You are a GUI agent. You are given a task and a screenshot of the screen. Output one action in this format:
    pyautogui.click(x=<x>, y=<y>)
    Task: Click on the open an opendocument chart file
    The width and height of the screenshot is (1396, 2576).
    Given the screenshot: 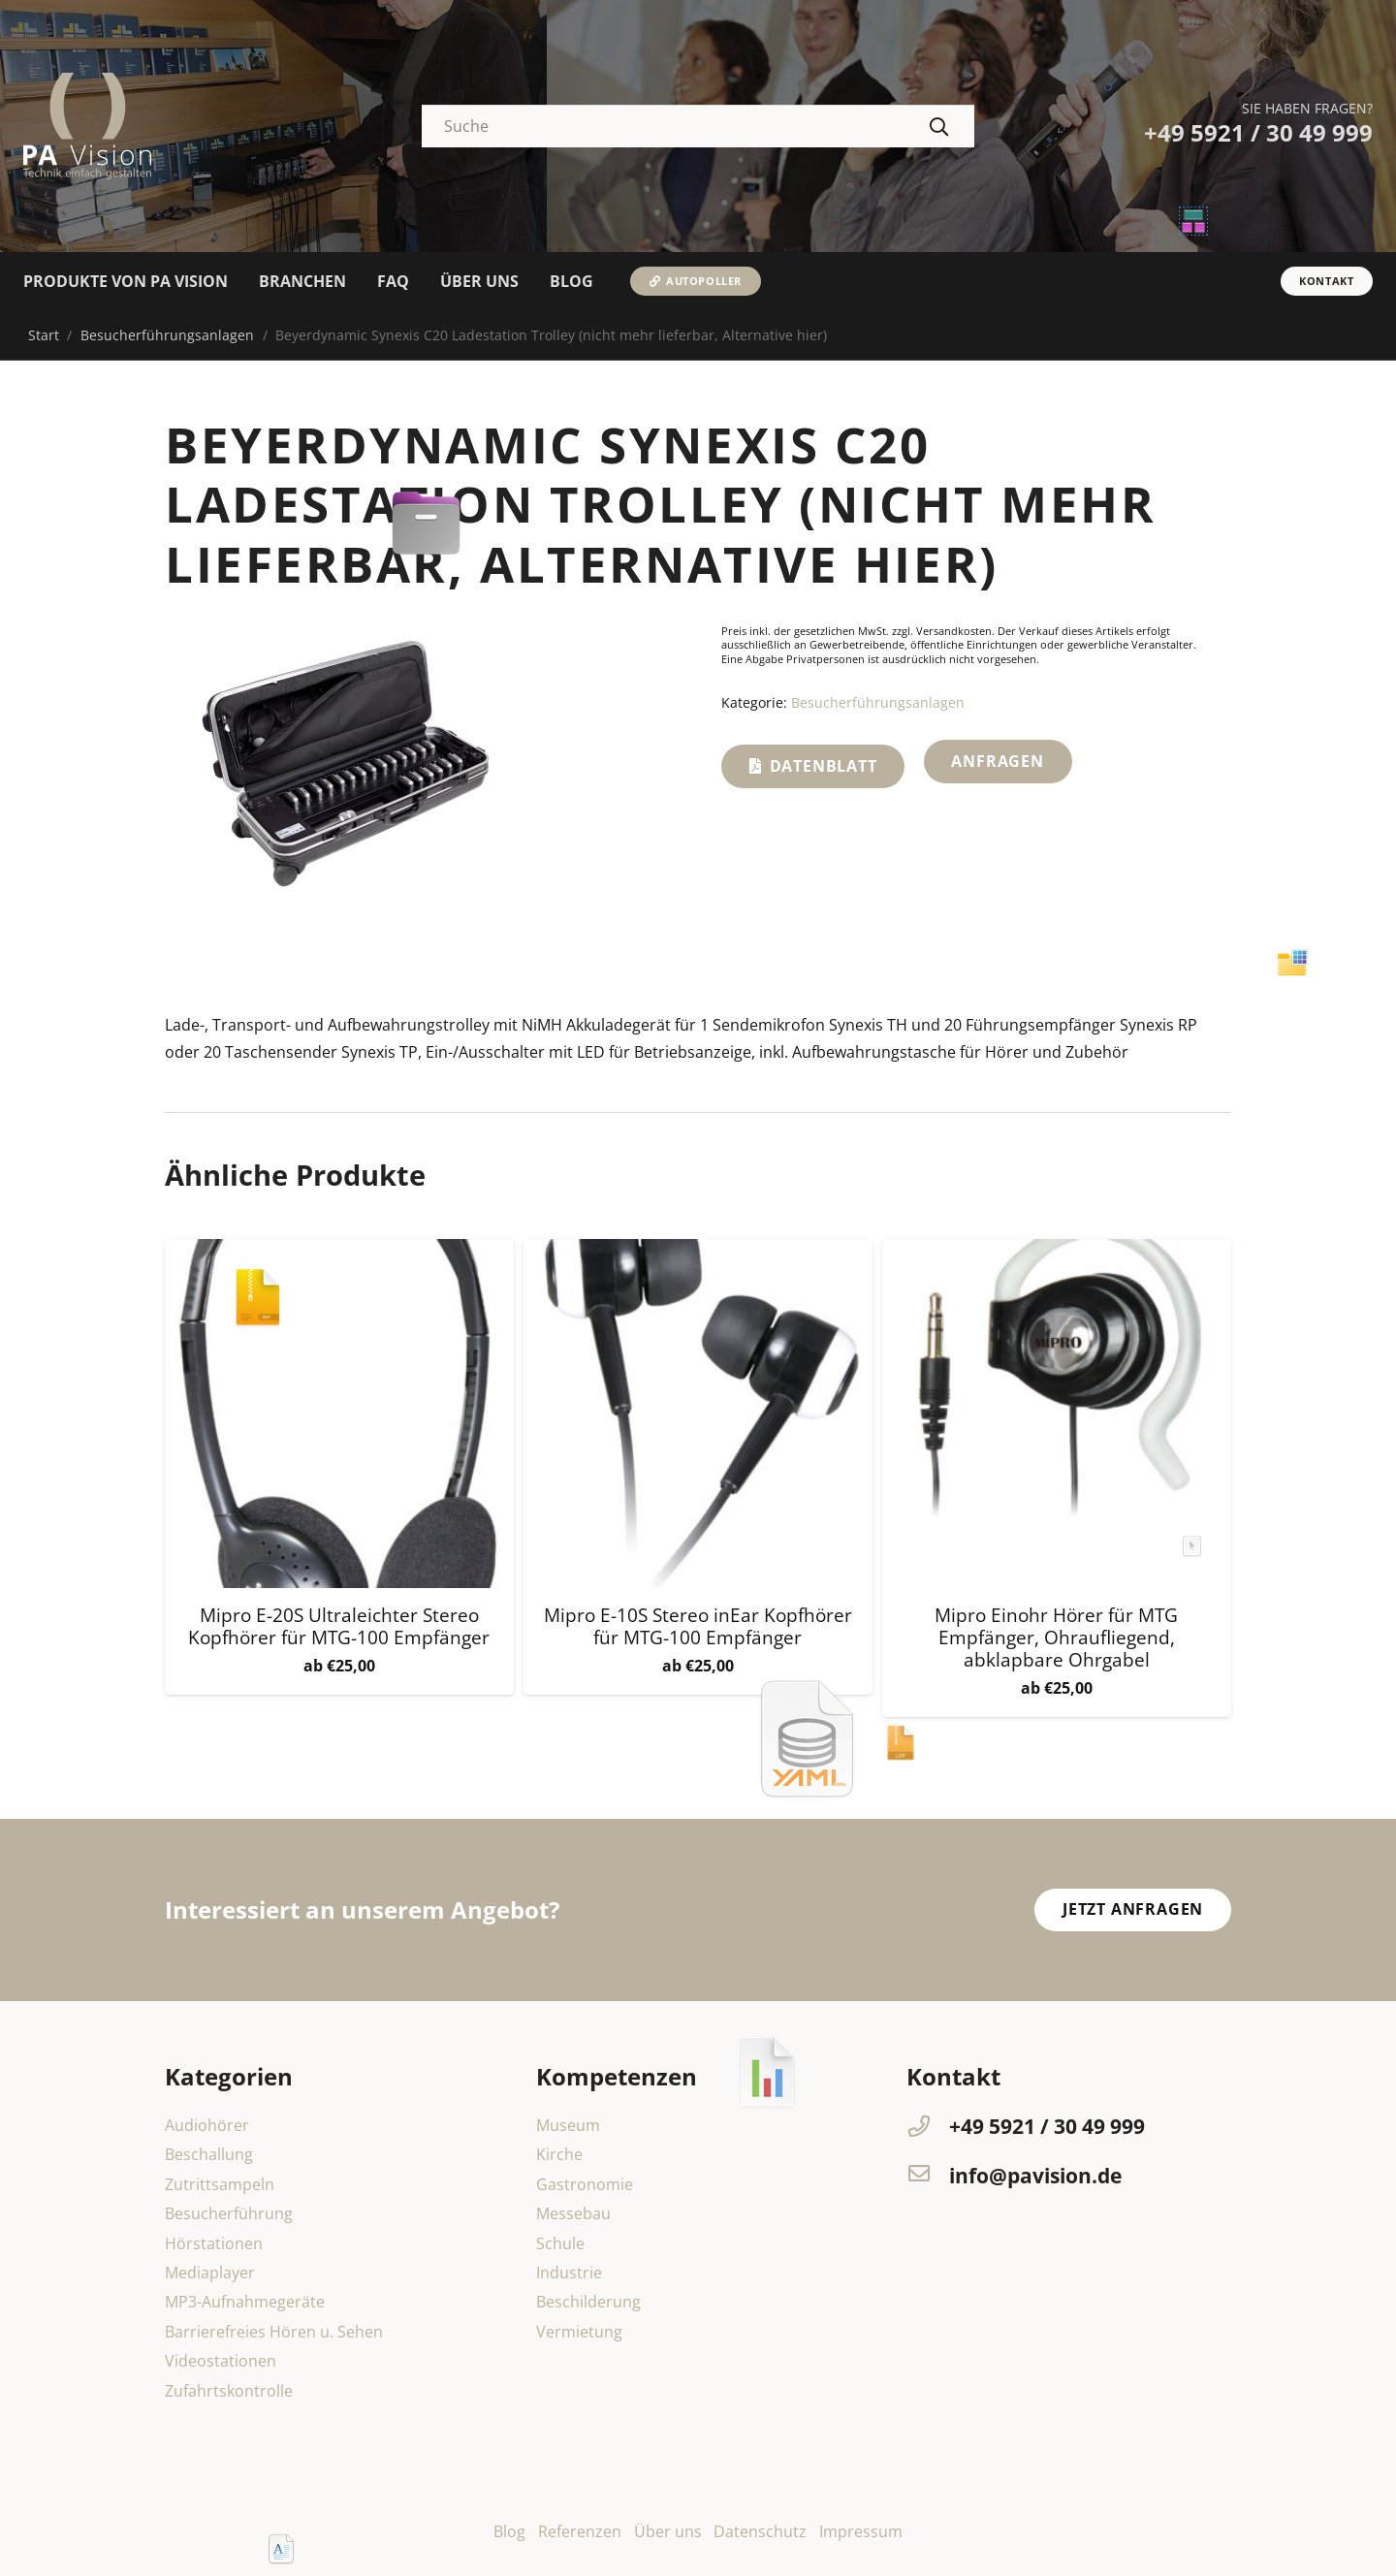 What is the action you would take?
    pyautogui.click(x=767, y=2071)
    